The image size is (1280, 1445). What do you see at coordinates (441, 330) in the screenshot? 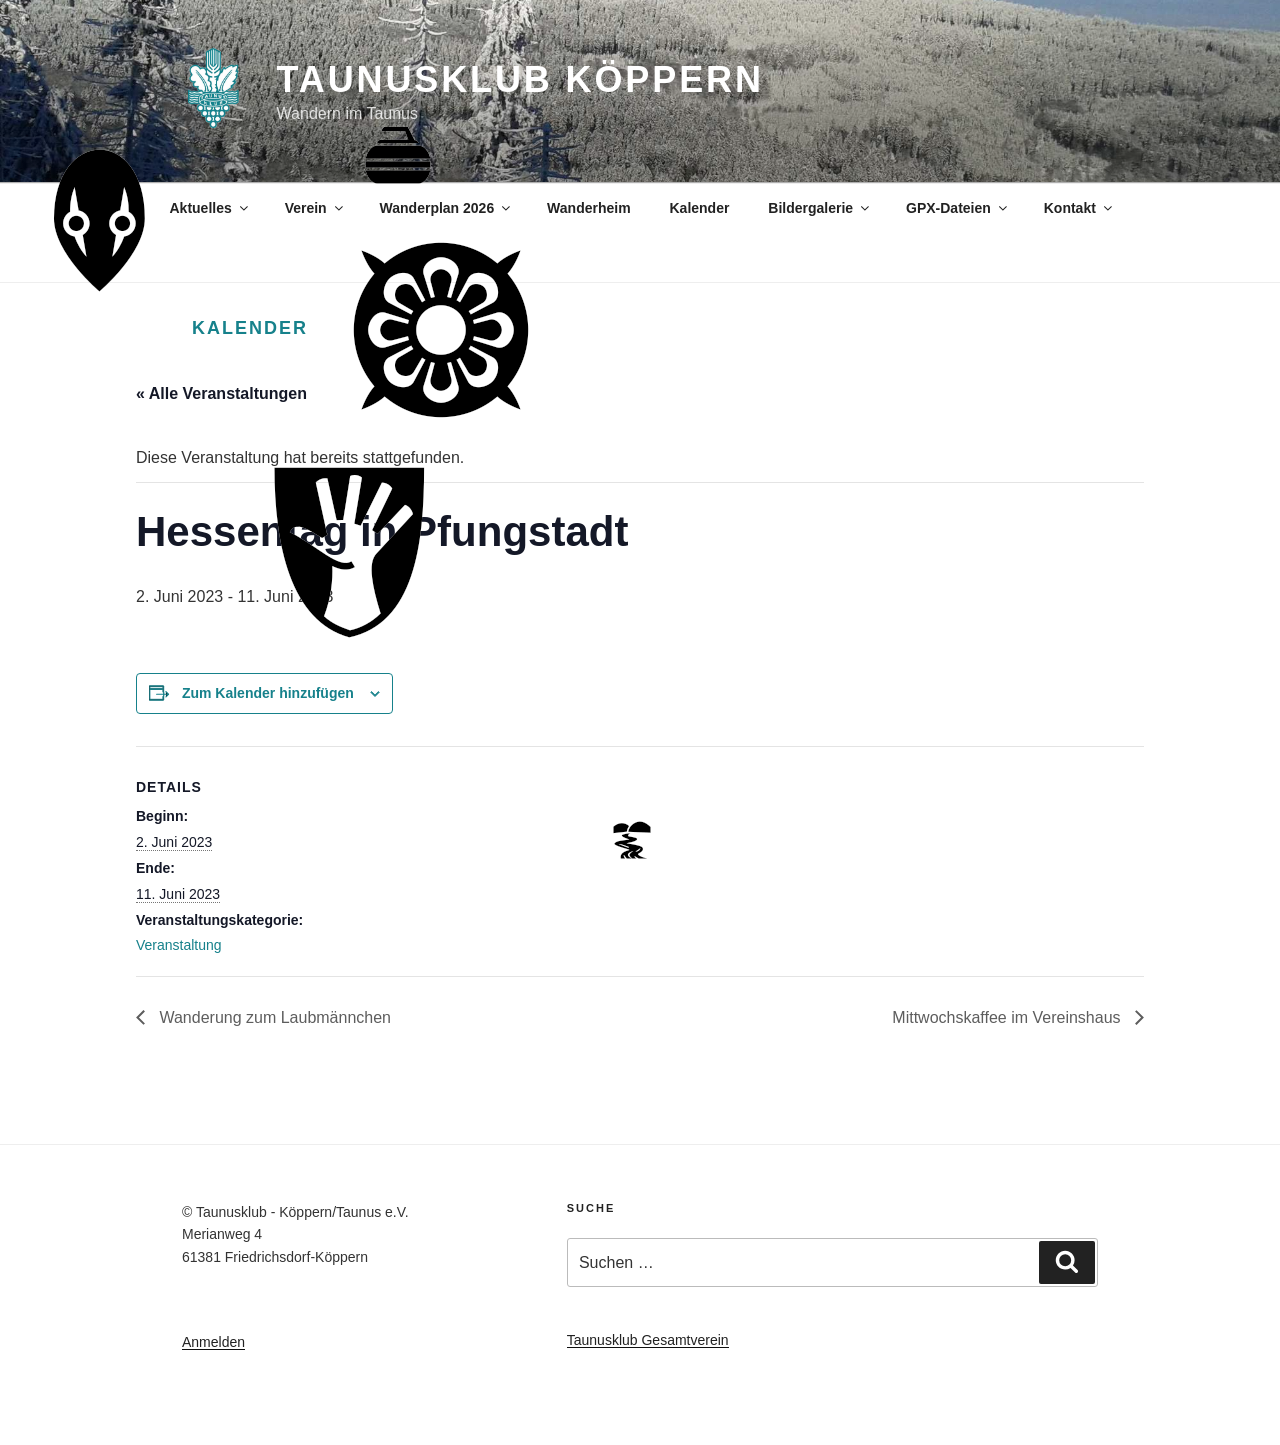
I see `decorative floral game emblem or badge` at bounding box center [441, 330].